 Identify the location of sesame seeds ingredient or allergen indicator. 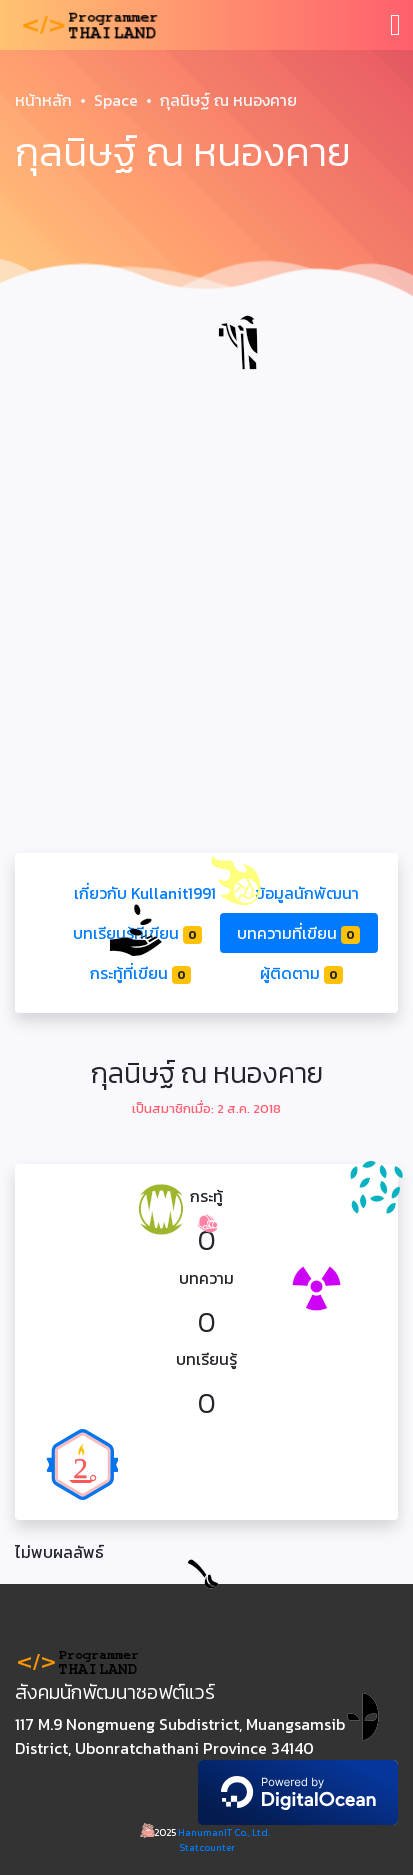
(376, 1187).